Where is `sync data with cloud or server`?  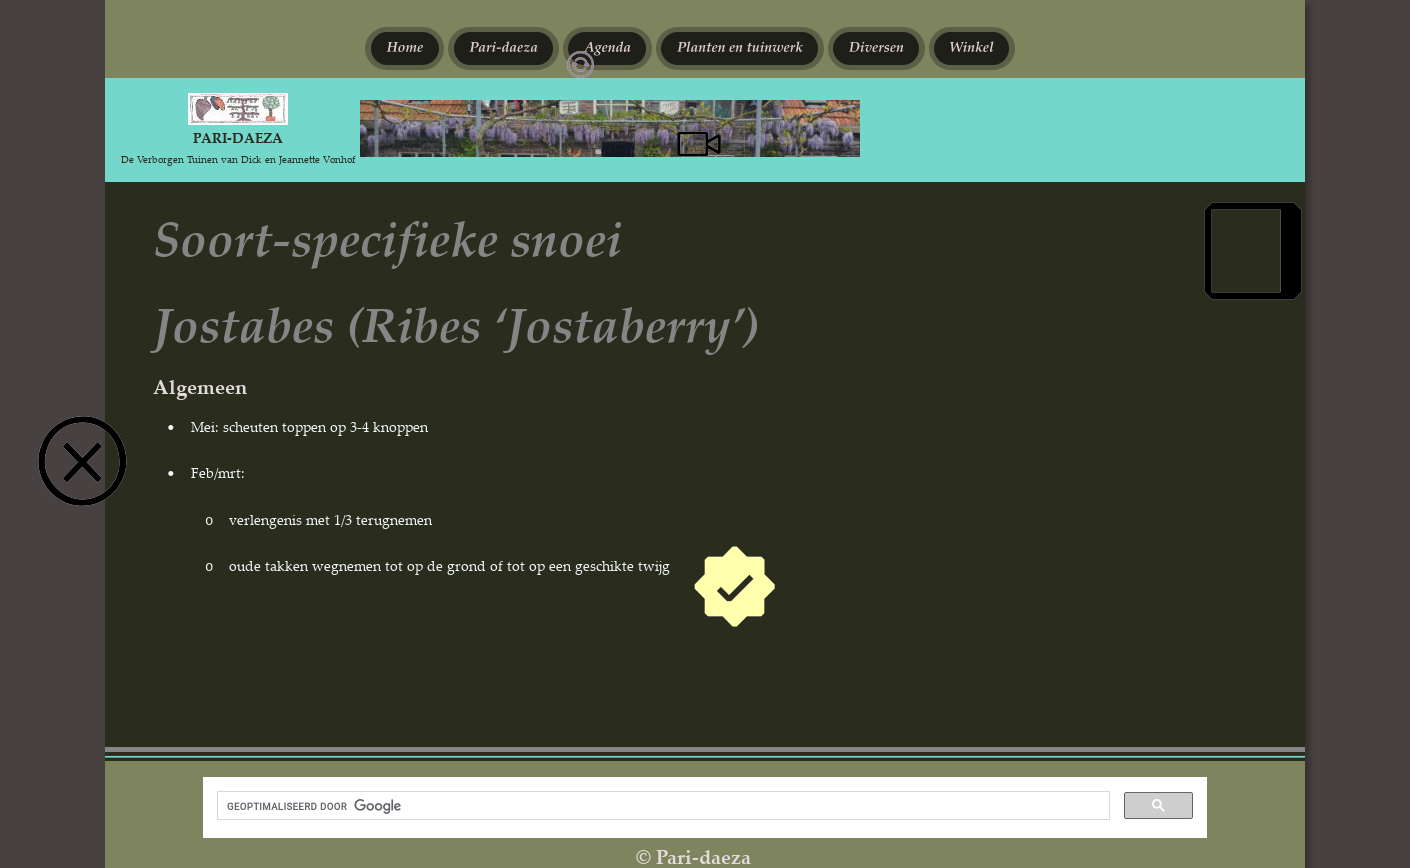
sync data with cloud or server is located at coordinates (580, 64).